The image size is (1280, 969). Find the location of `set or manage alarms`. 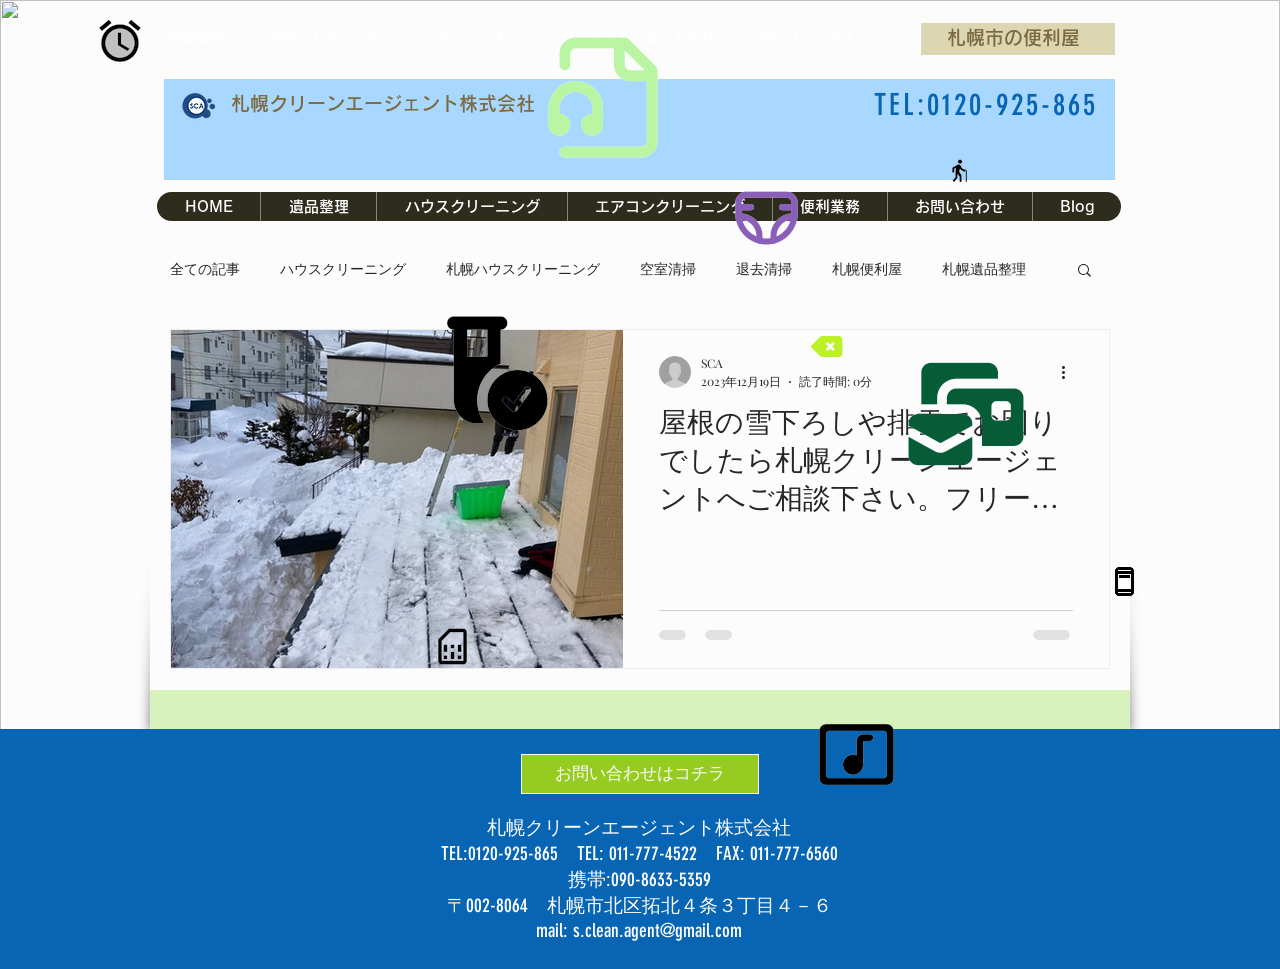

set or manage alarms is located at coordinates (120, 41).